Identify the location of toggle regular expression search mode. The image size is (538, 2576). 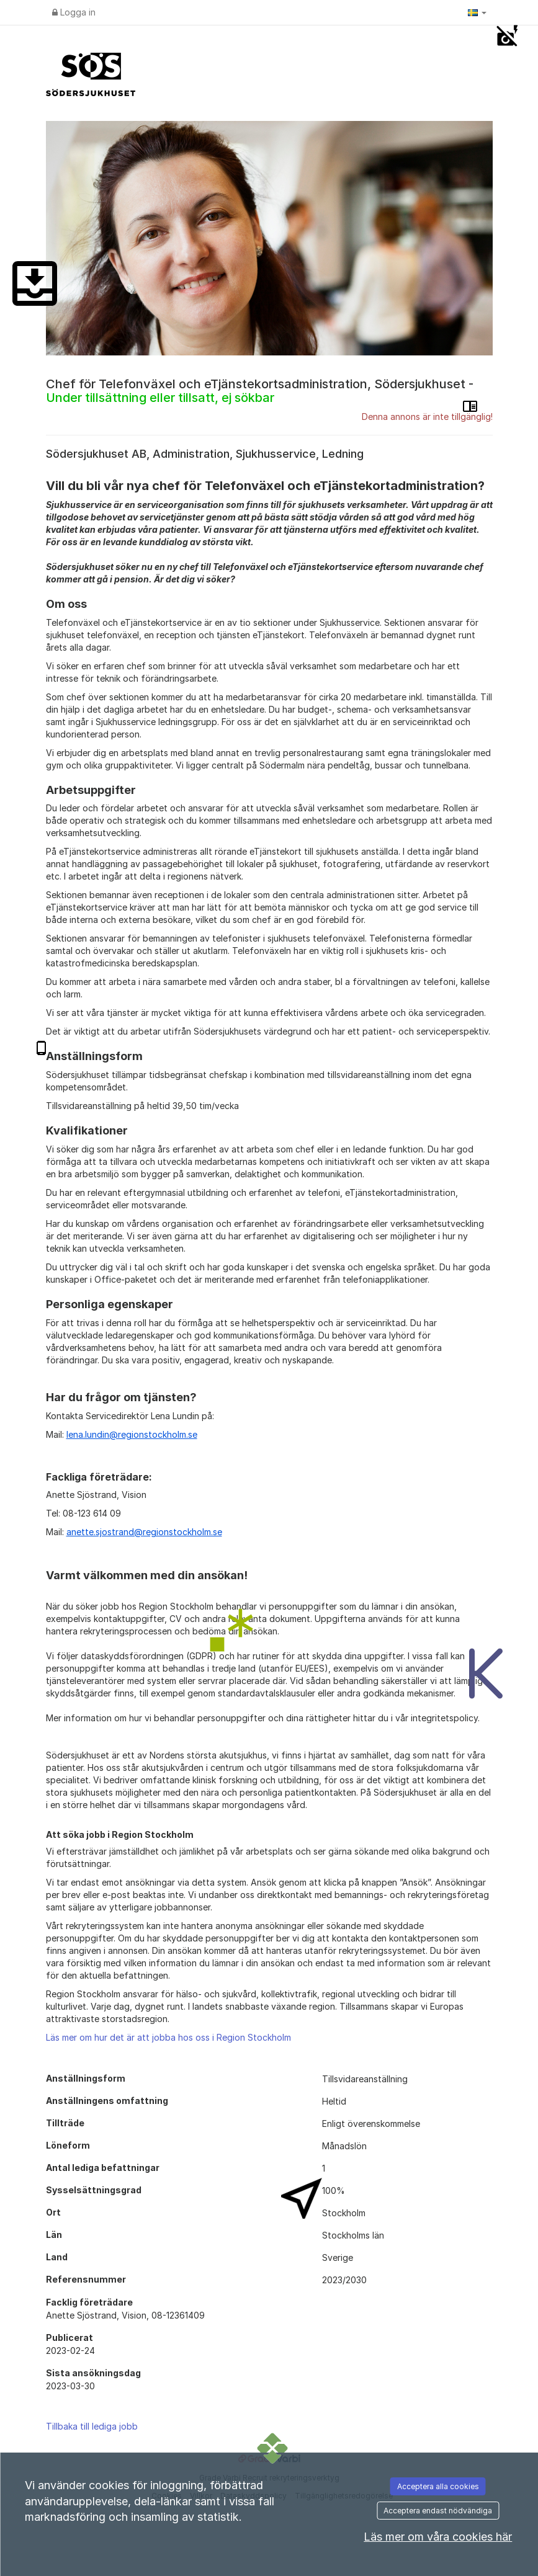
(231, 1630).